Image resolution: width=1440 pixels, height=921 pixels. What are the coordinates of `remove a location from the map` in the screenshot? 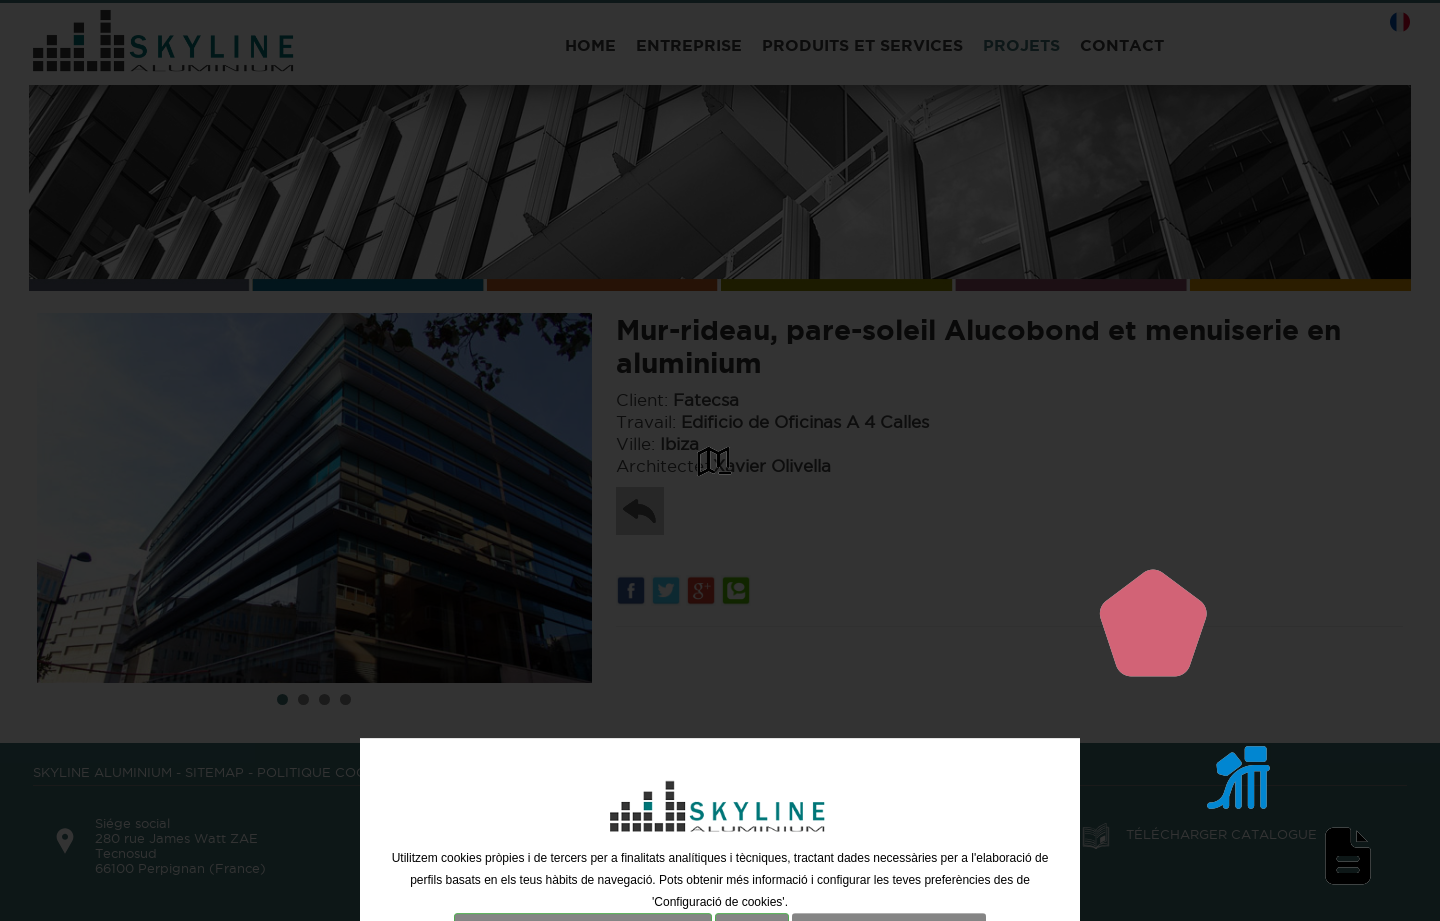 It's located at (713, 461).